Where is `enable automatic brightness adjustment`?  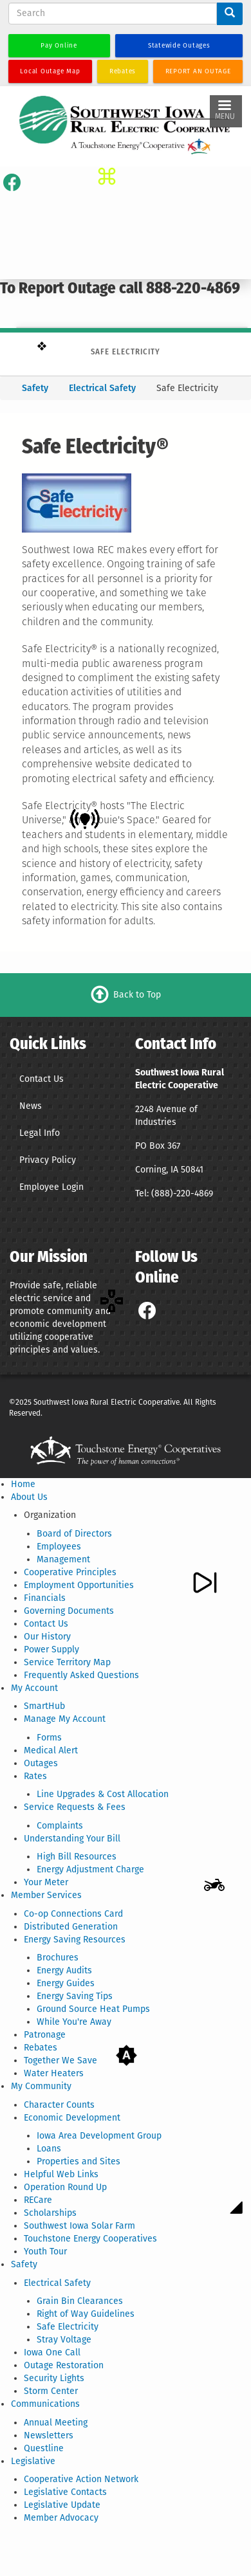
enable automatic brightness adjustment is located at coordinates (126, 2055).